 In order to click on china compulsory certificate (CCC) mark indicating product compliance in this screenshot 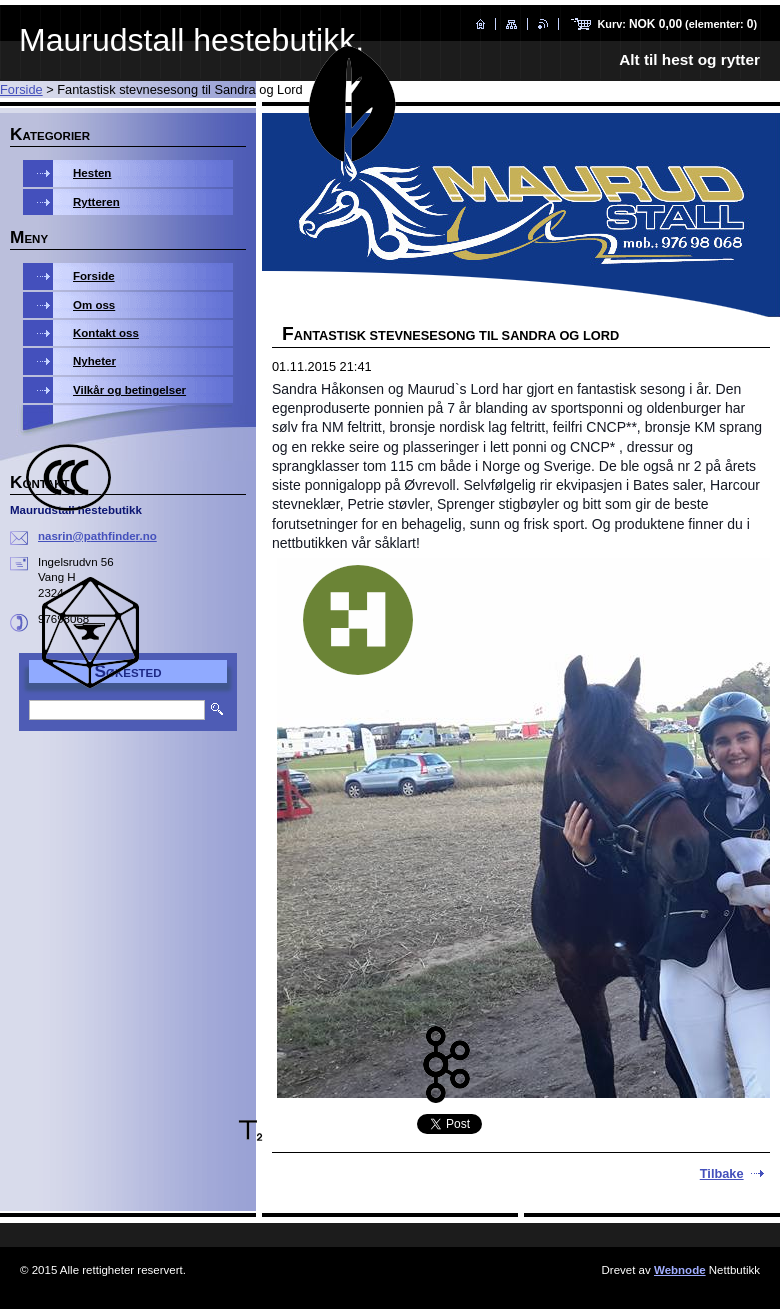, I will do `click(68, 477)`.